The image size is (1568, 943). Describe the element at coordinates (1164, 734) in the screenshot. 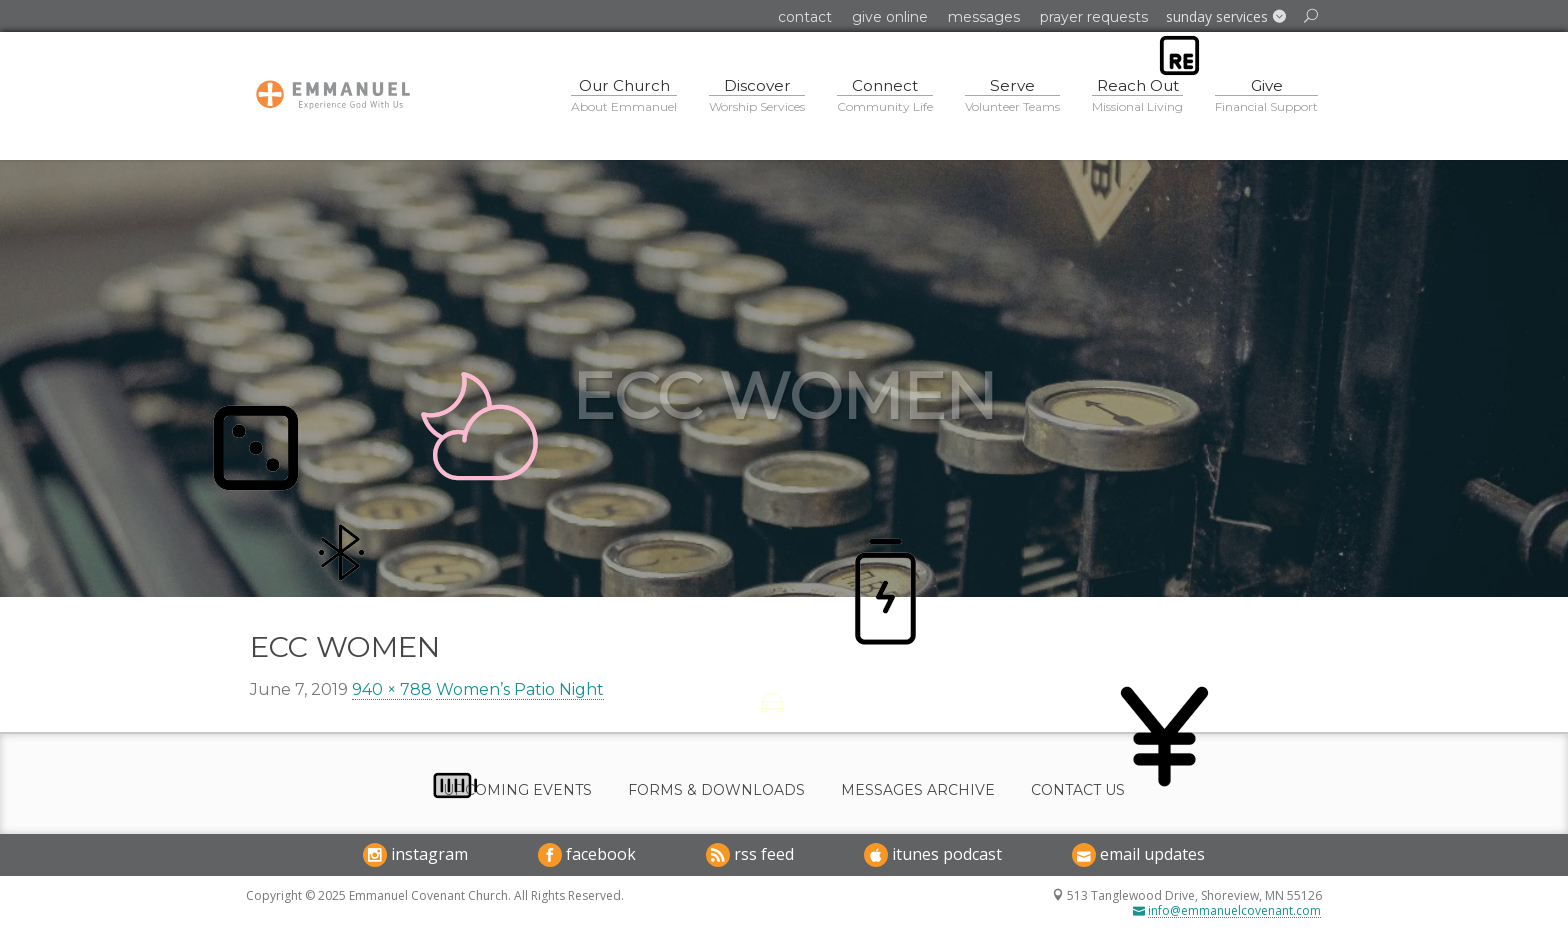

I see `japanese yen currency indicator` at that location.